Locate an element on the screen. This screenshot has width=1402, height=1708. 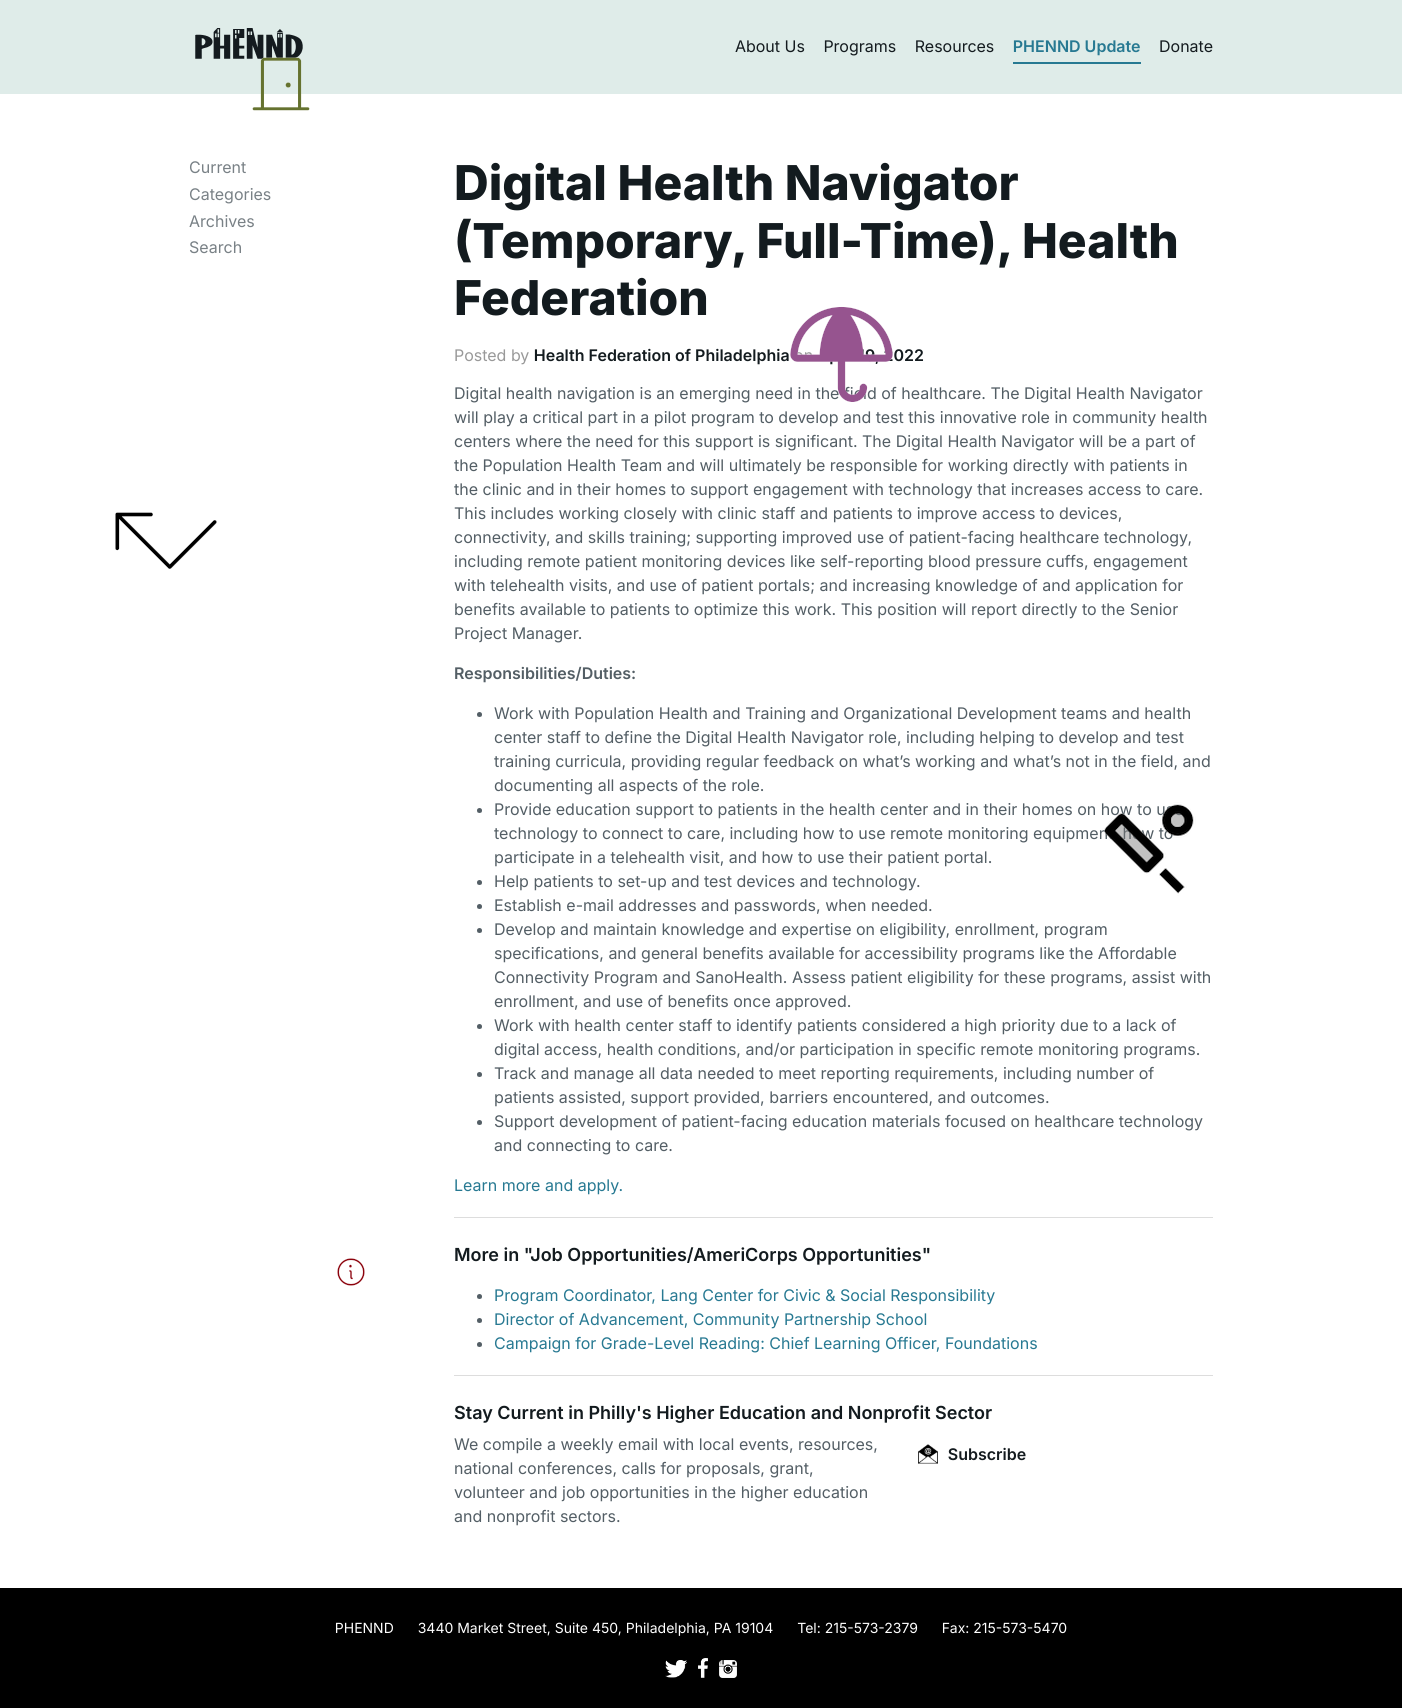
exit or log out of the application is located at coordinates (281, 84).